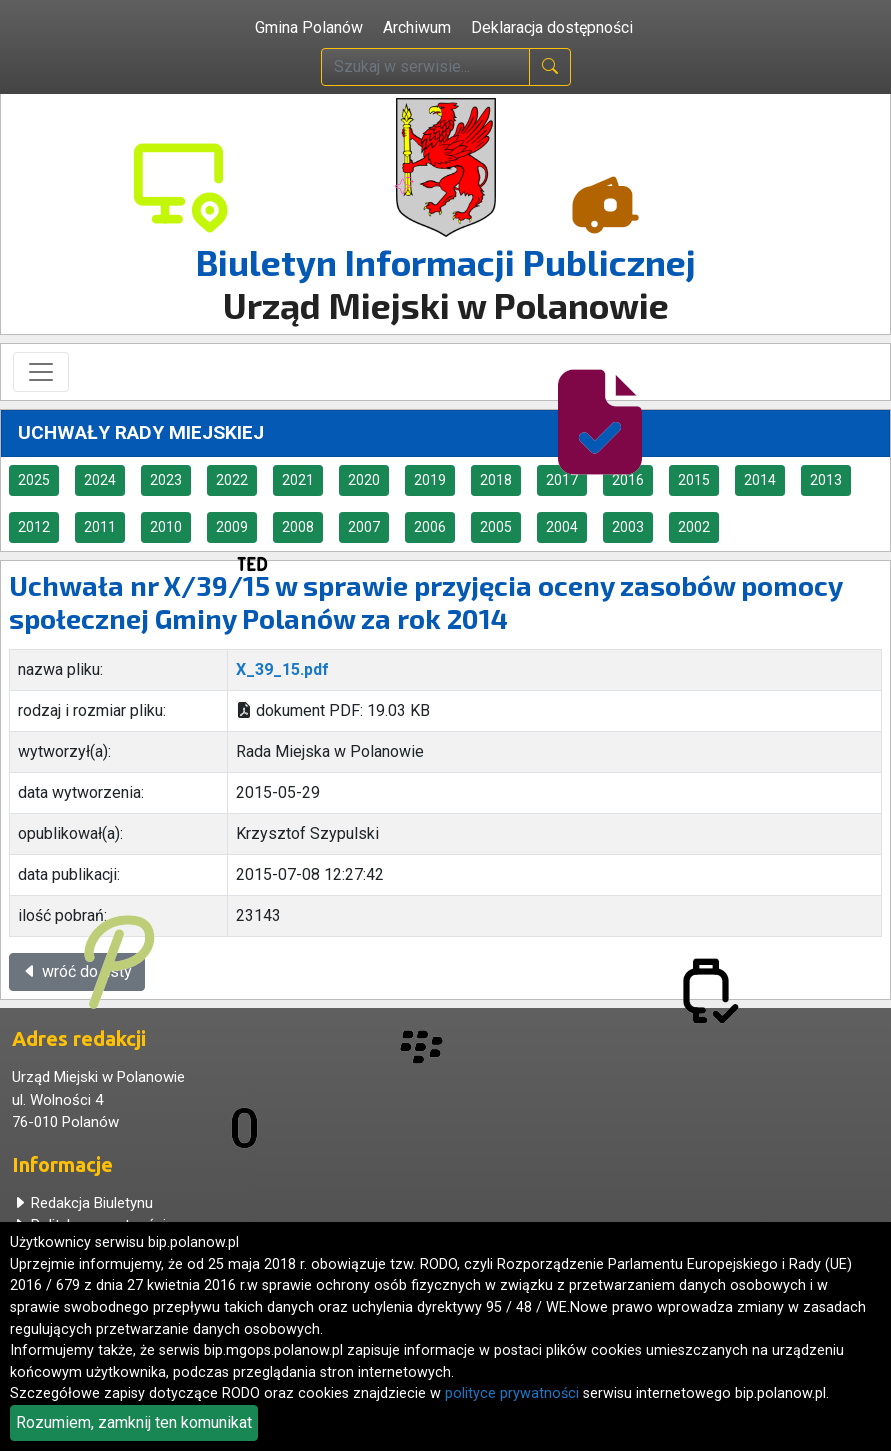 This screenshot has height=1451, width=891. What do you see at coordinates (600, 422) in the screenshot?
I see `file successfully uploaded or saved` at bounding box center [600, 422].